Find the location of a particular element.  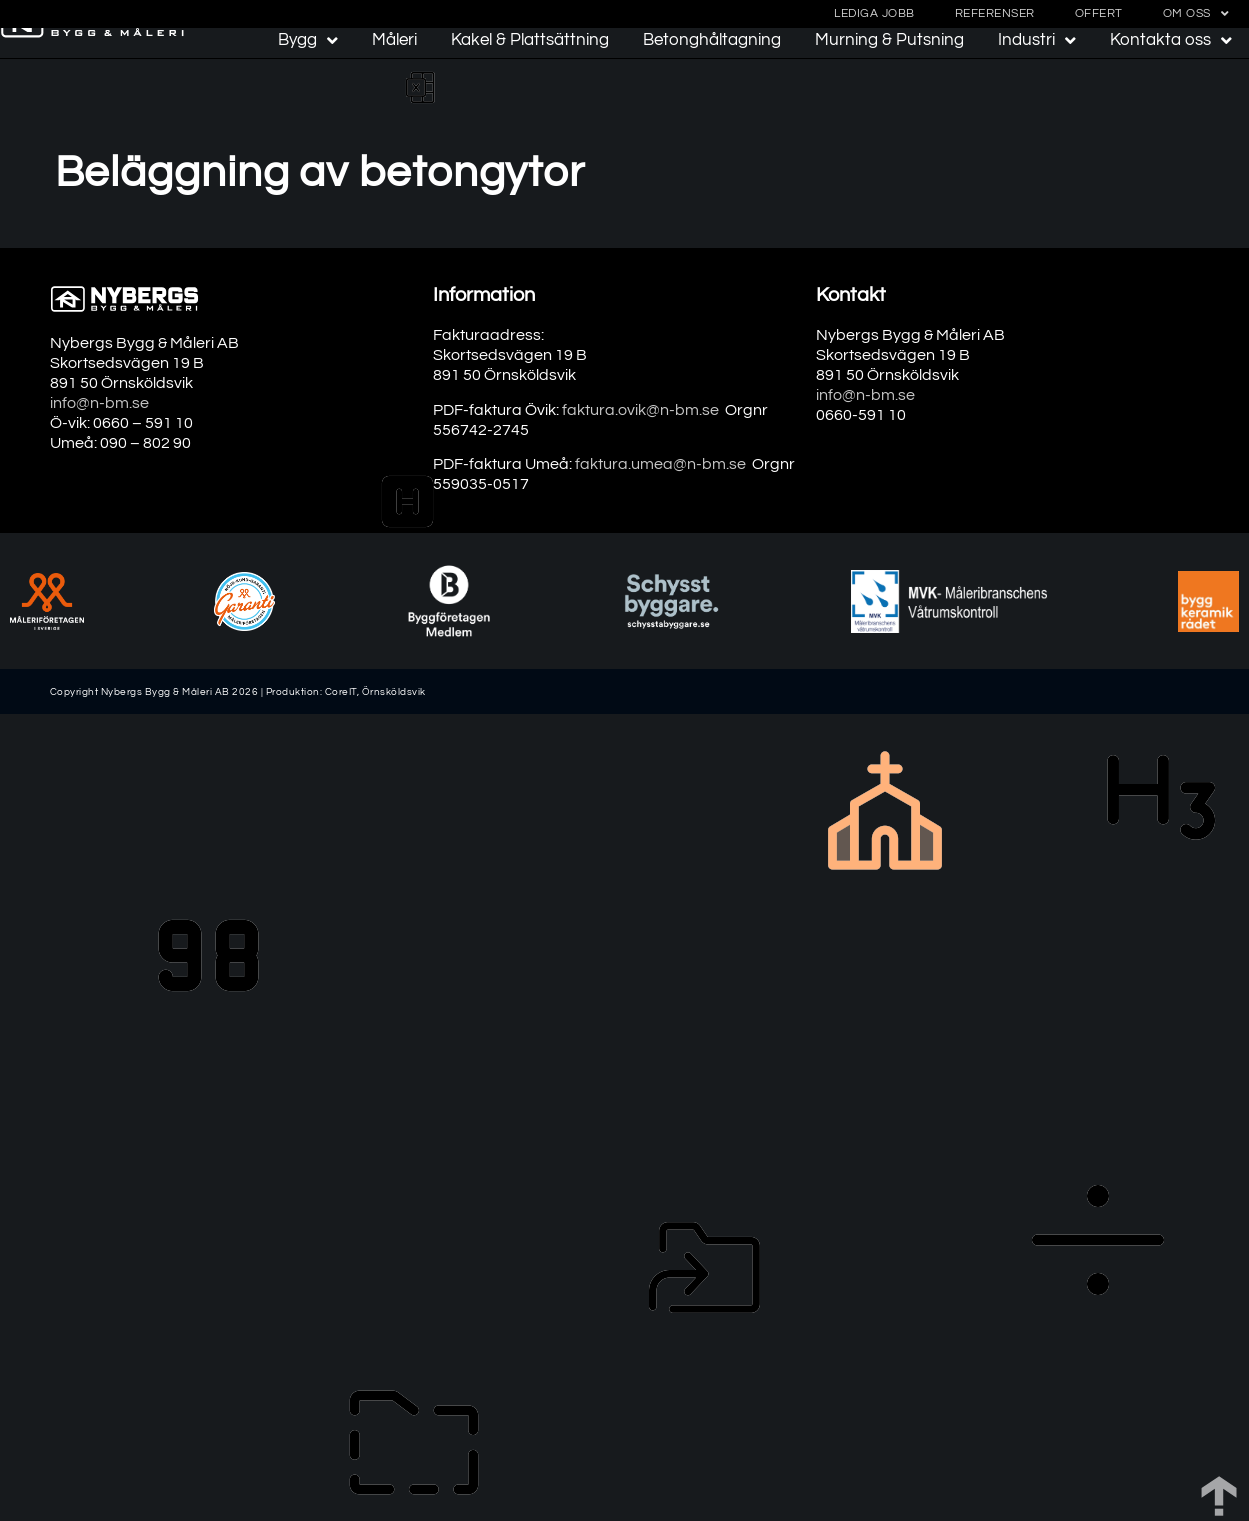

indicates item number 98 in a list or sequence is located at coordinates (208, 955).